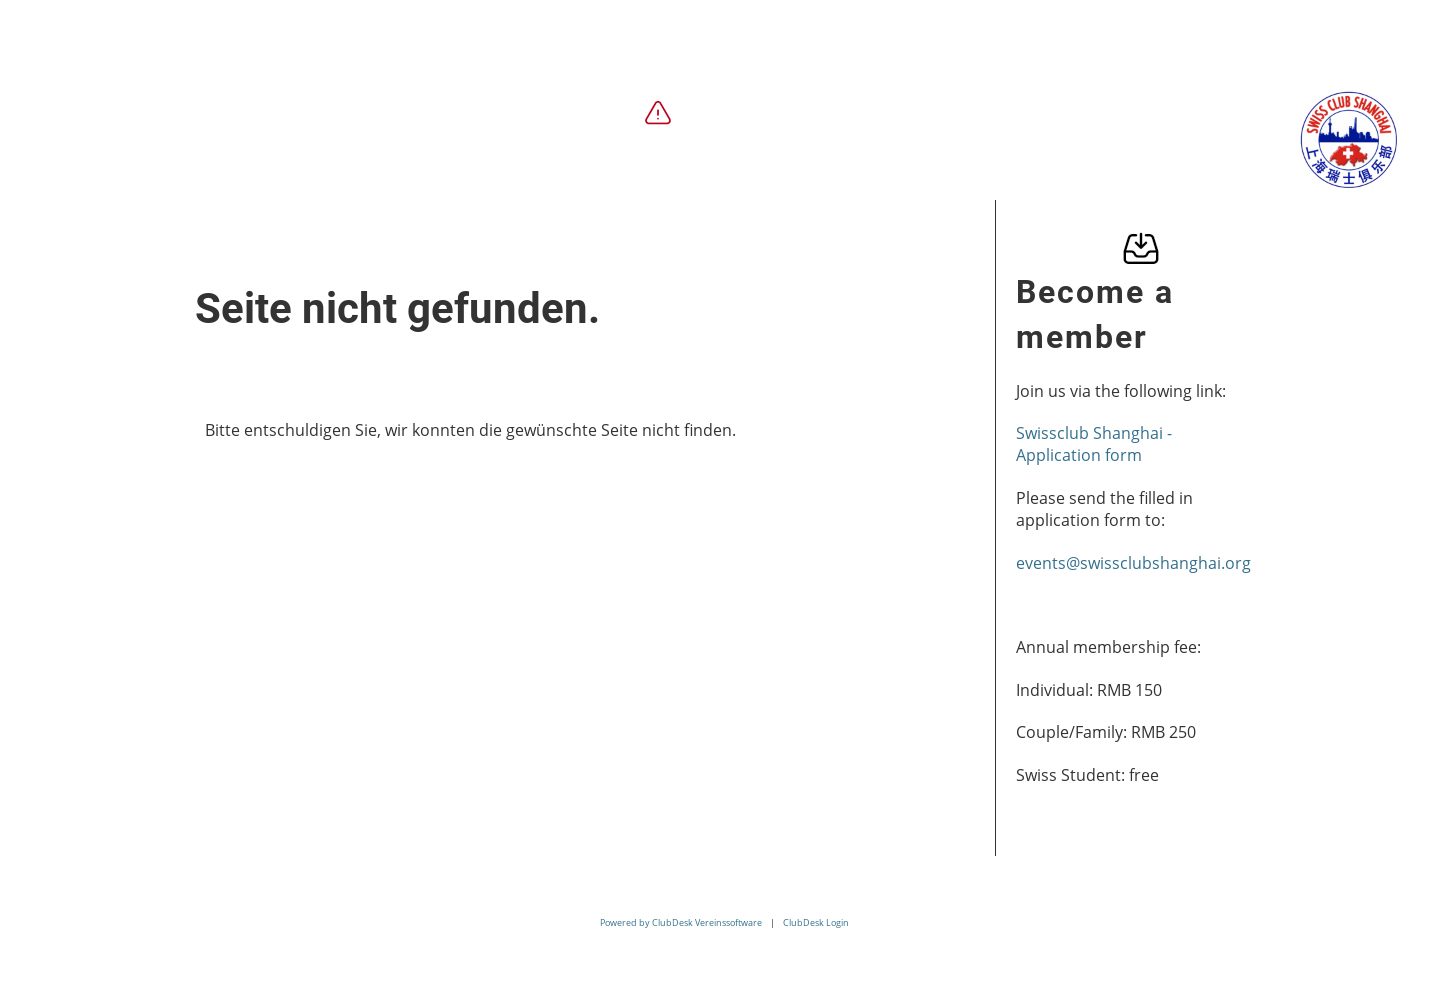 The image size is (1449, 999). What do you see at coordinates (1141, 249) in the screenshot?
I see `download message to inbox` at bounding box center [1141, 249].